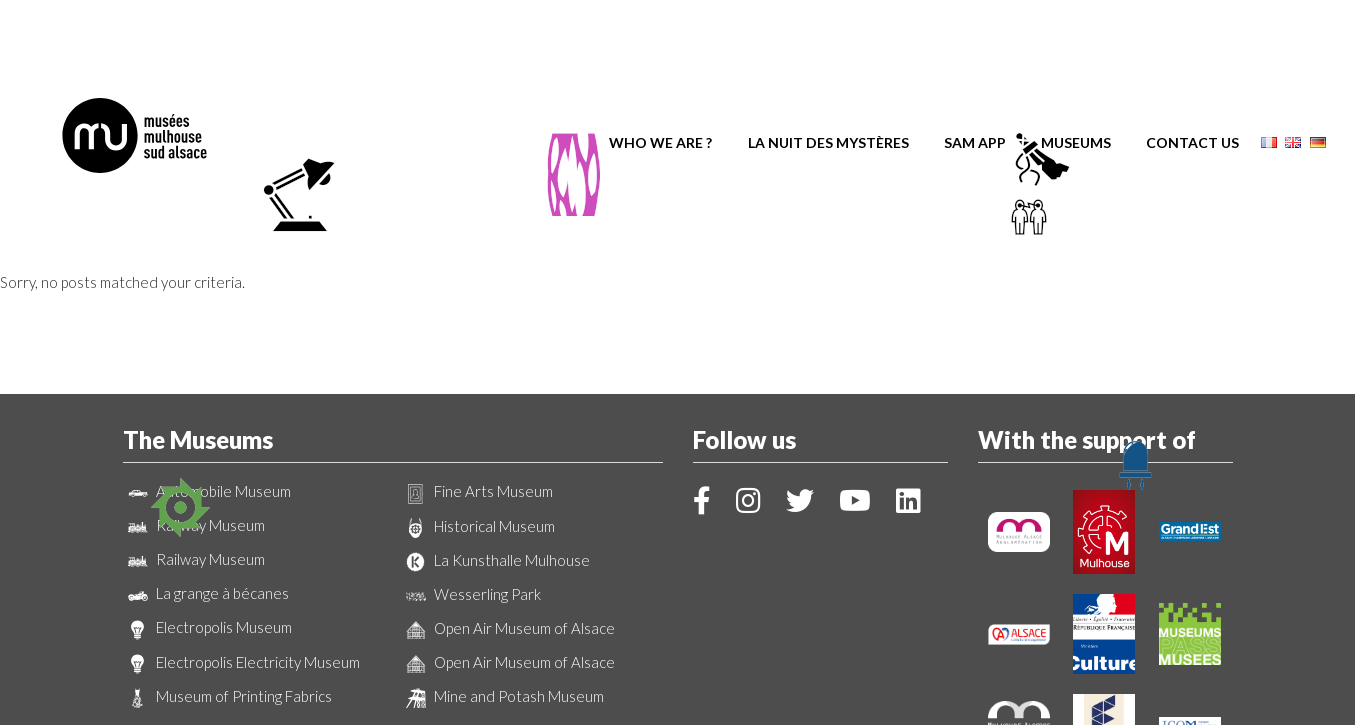 Image resolution: width=1355 pixels, height=725 pixels. I want to click on indicates device power status, so click(1135, 465).